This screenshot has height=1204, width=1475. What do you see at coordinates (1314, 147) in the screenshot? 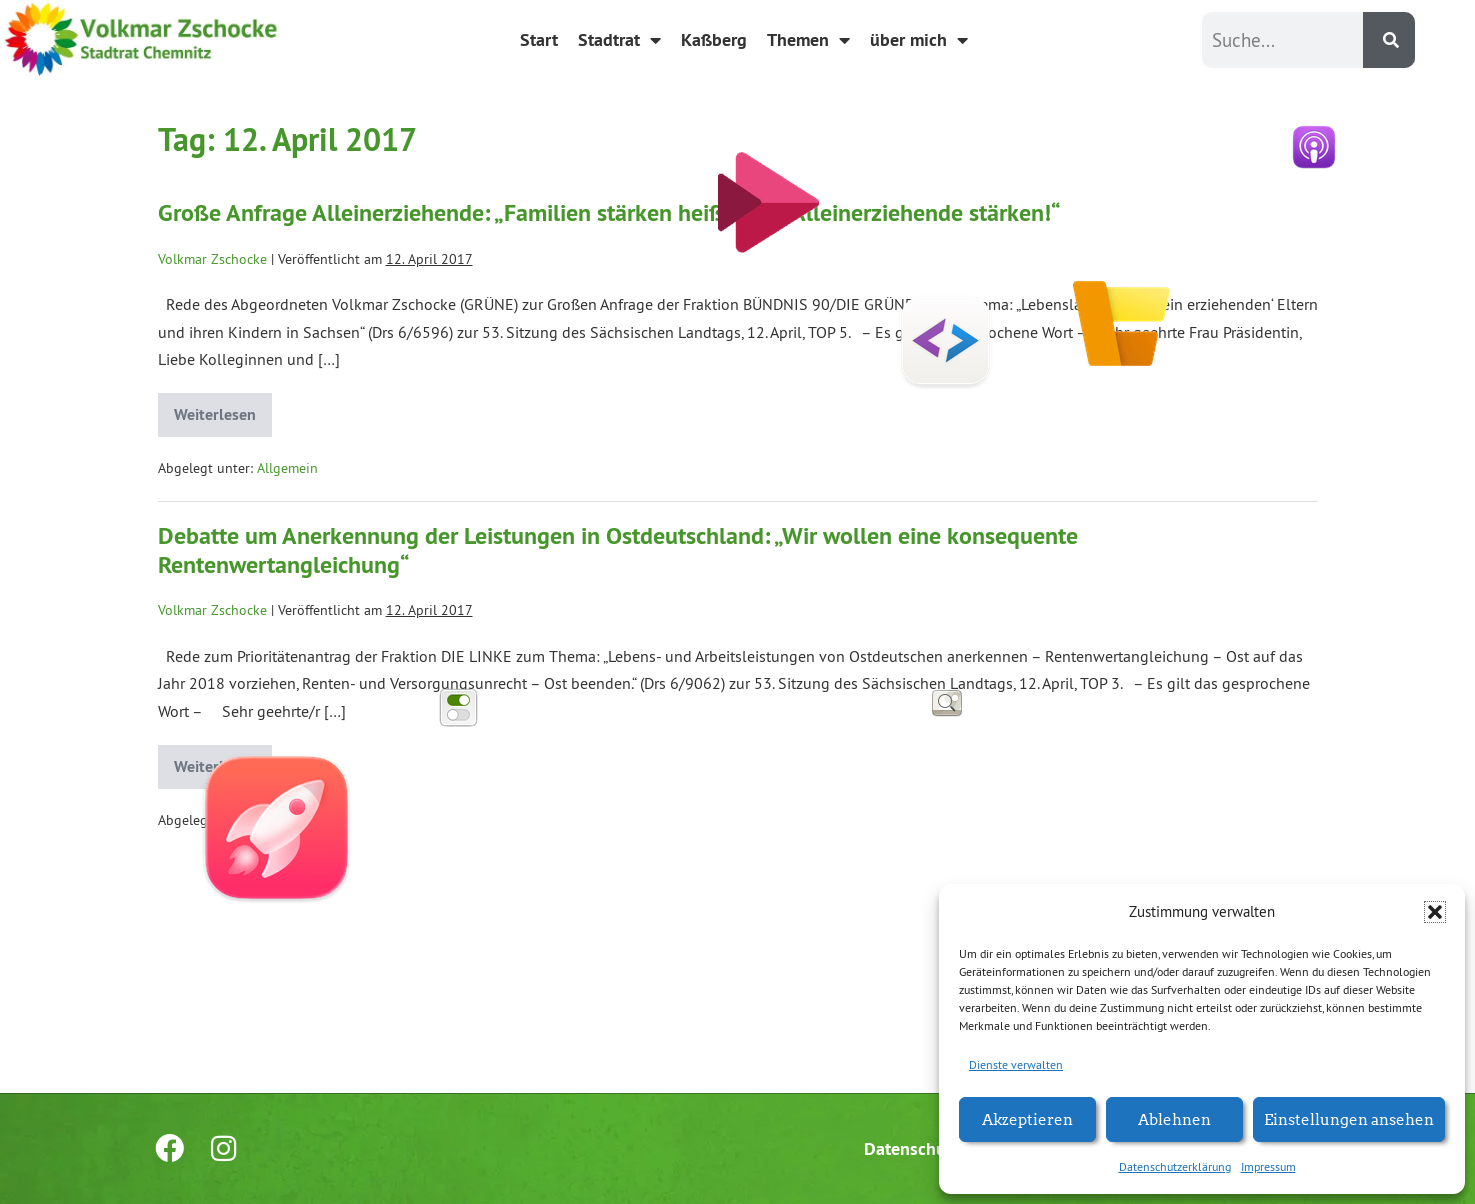
I see `open the Apple Podcasts app` at bounding box center [1314, 147].